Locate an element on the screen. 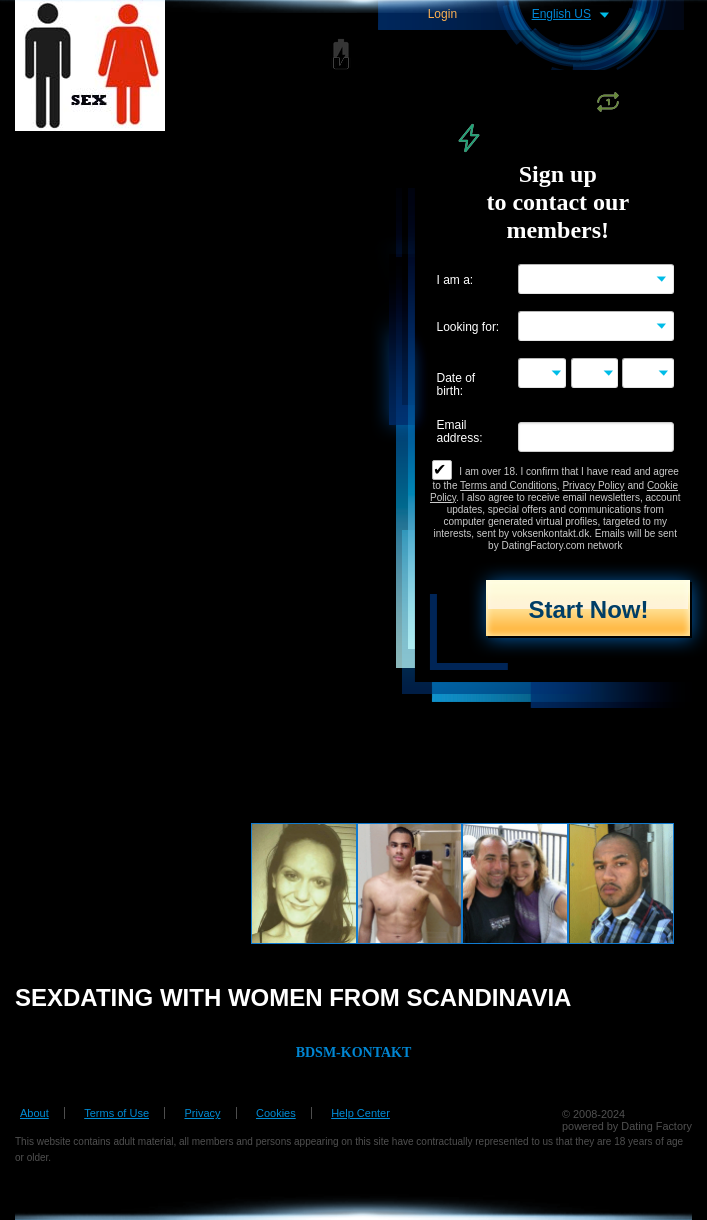 Image resolution: width=707 pixels, height=1220 pixels. repeat current track once is located at coordinates (608, 102).